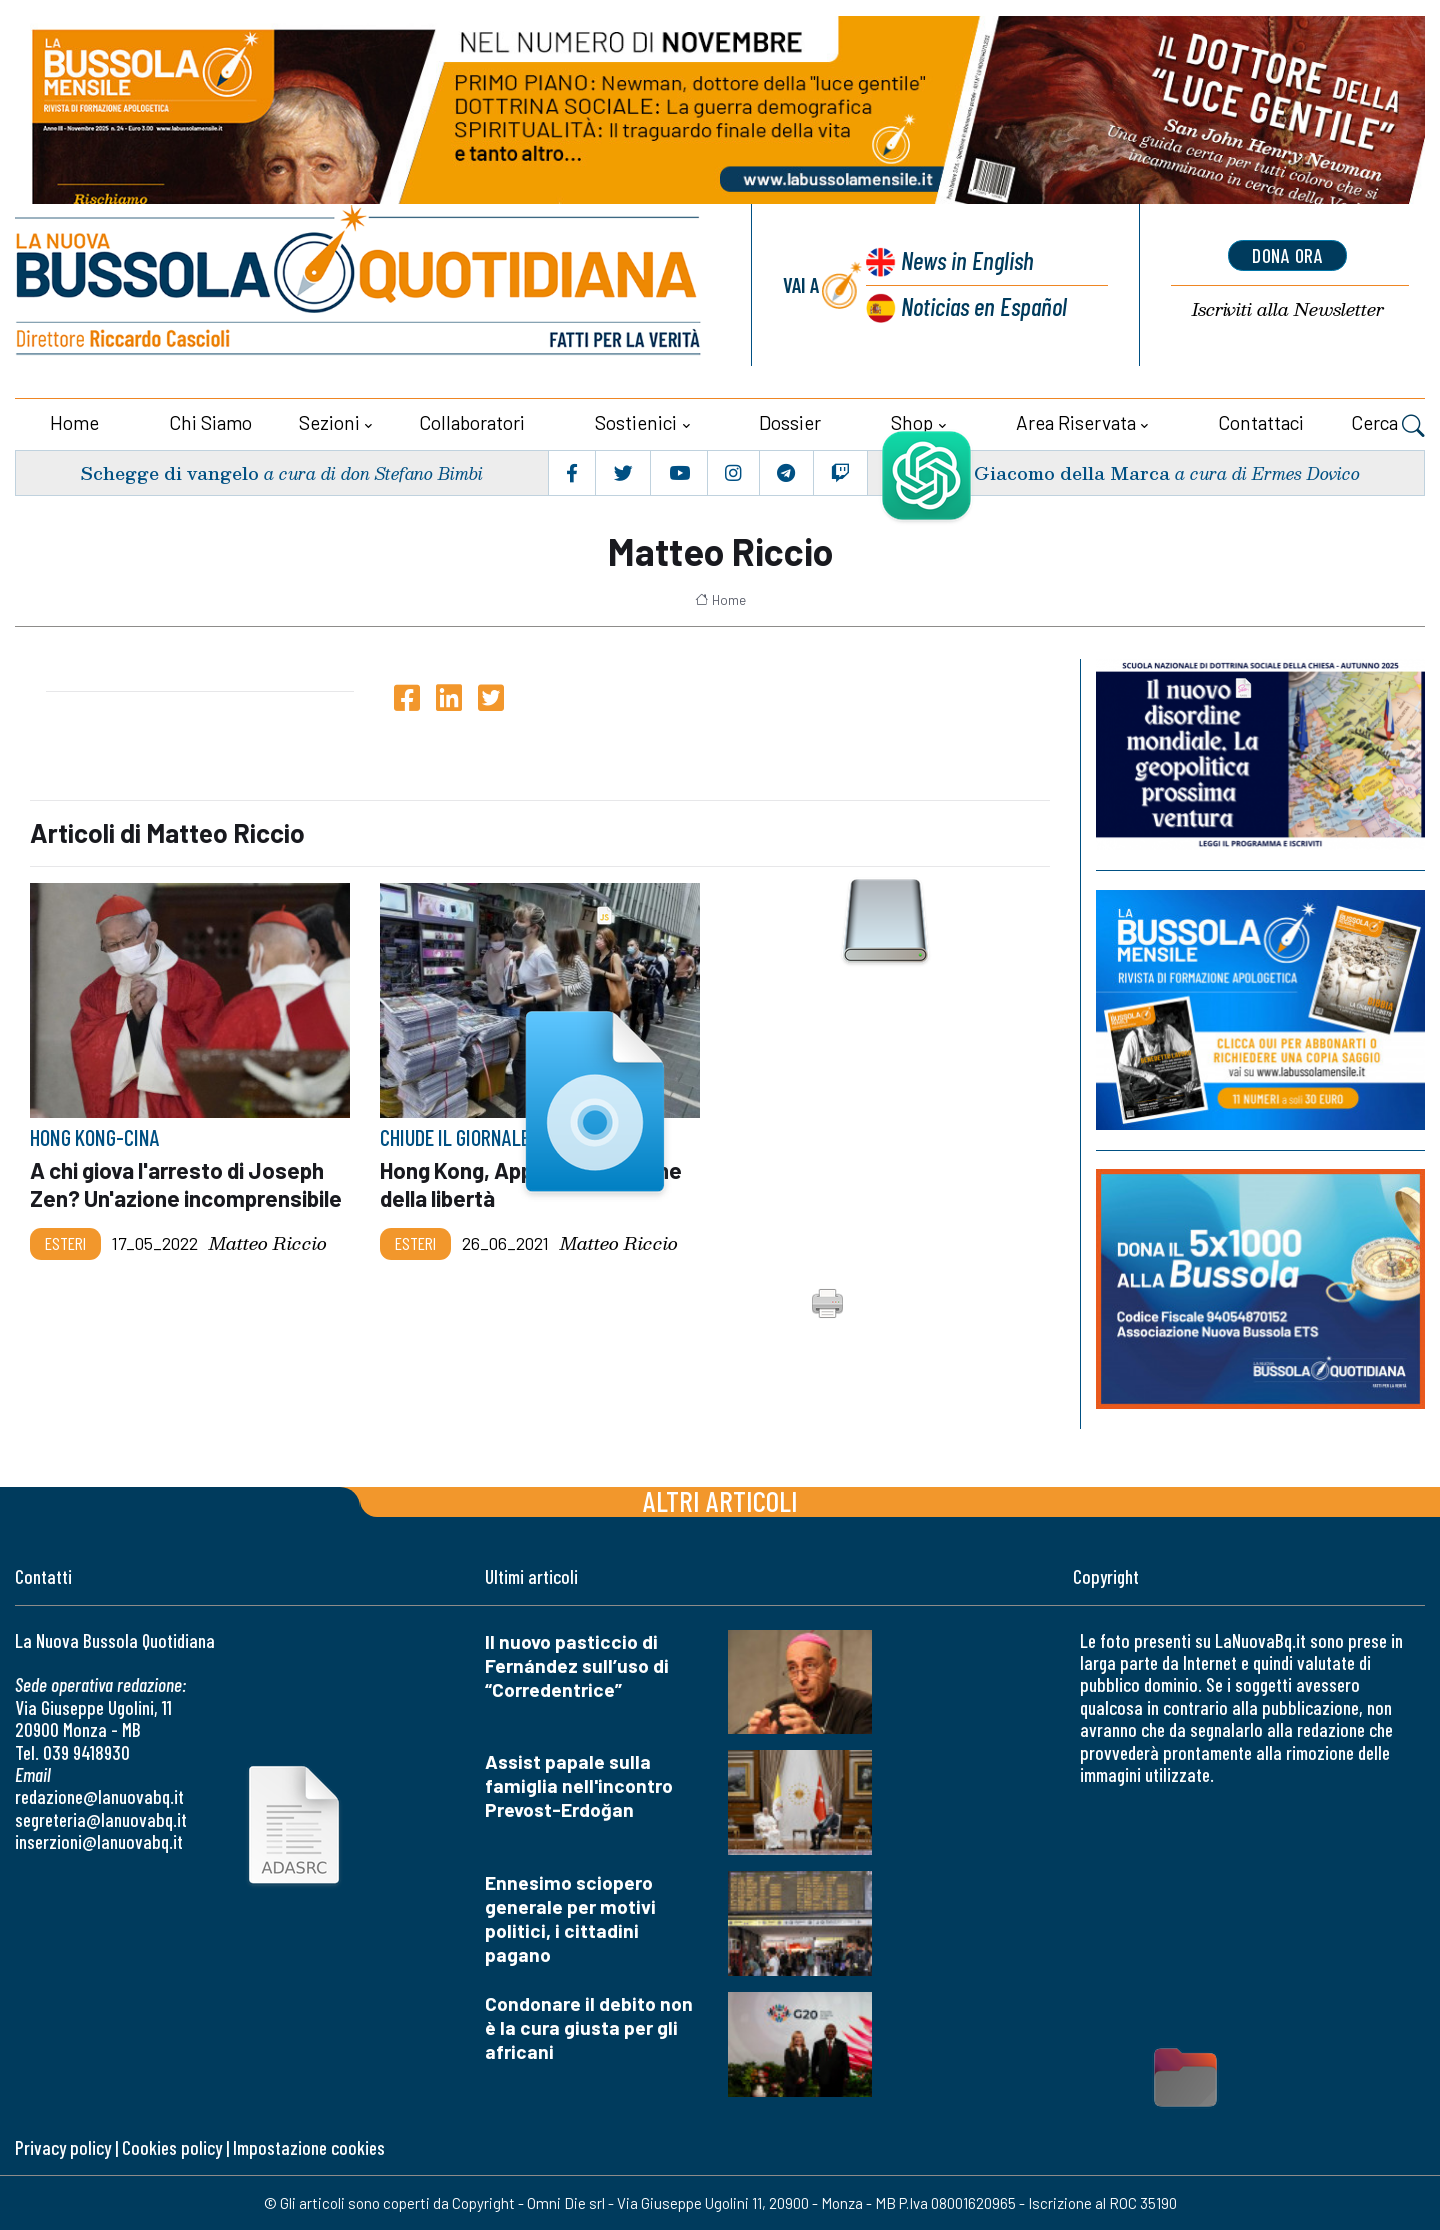  Describe the element at coordinates (1243, 688) in the screenshot. I see `sass stylesheet file` at that location.